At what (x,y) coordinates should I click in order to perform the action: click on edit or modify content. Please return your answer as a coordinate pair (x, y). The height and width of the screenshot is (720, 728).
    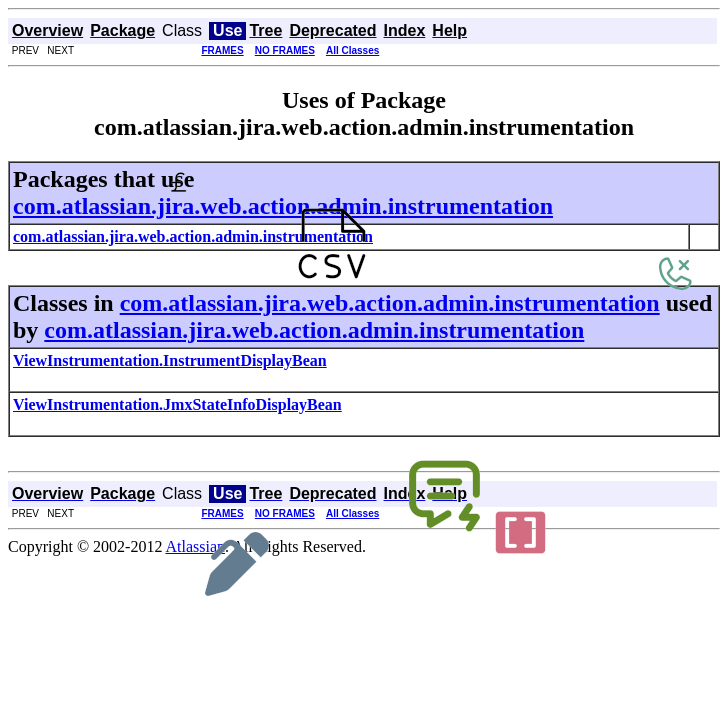
    Looking at the image, I should click on (237, 564).